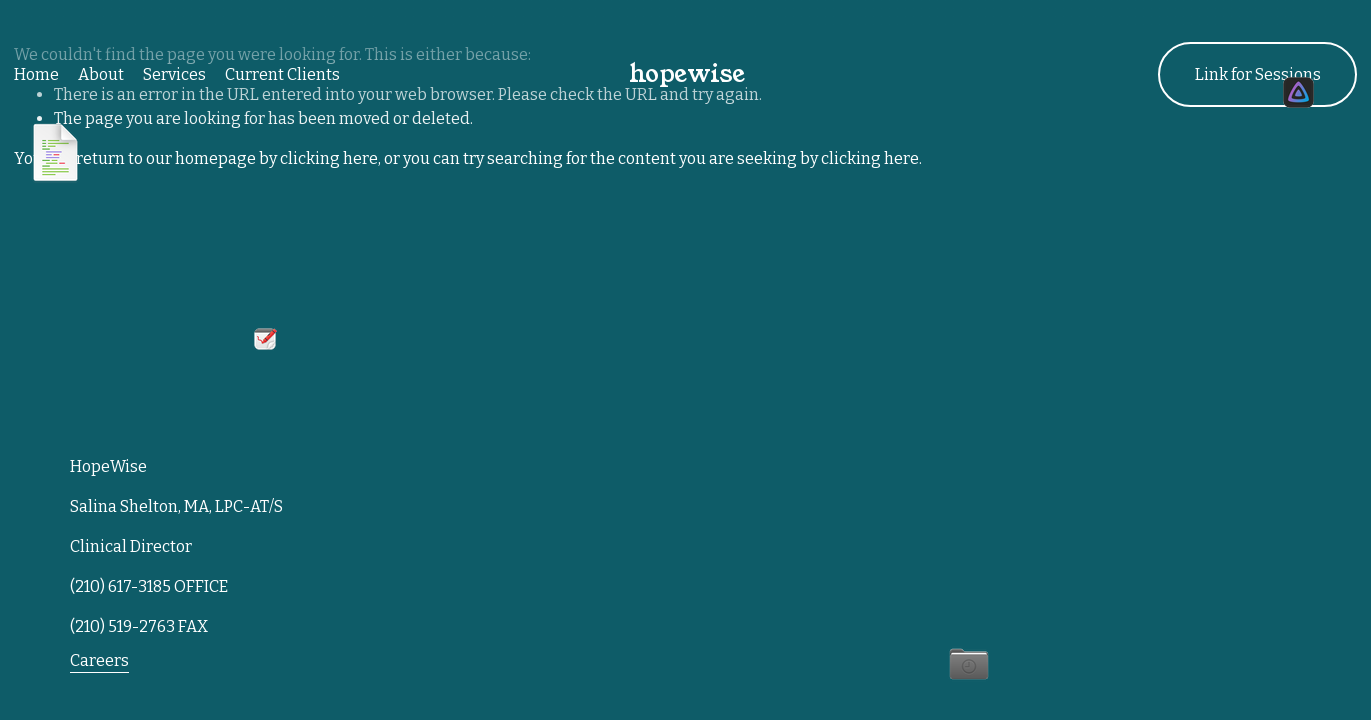  Describe the element at coordinates (1298, 92) in the screenshot. I see `open jellyfin media server app` at that location.